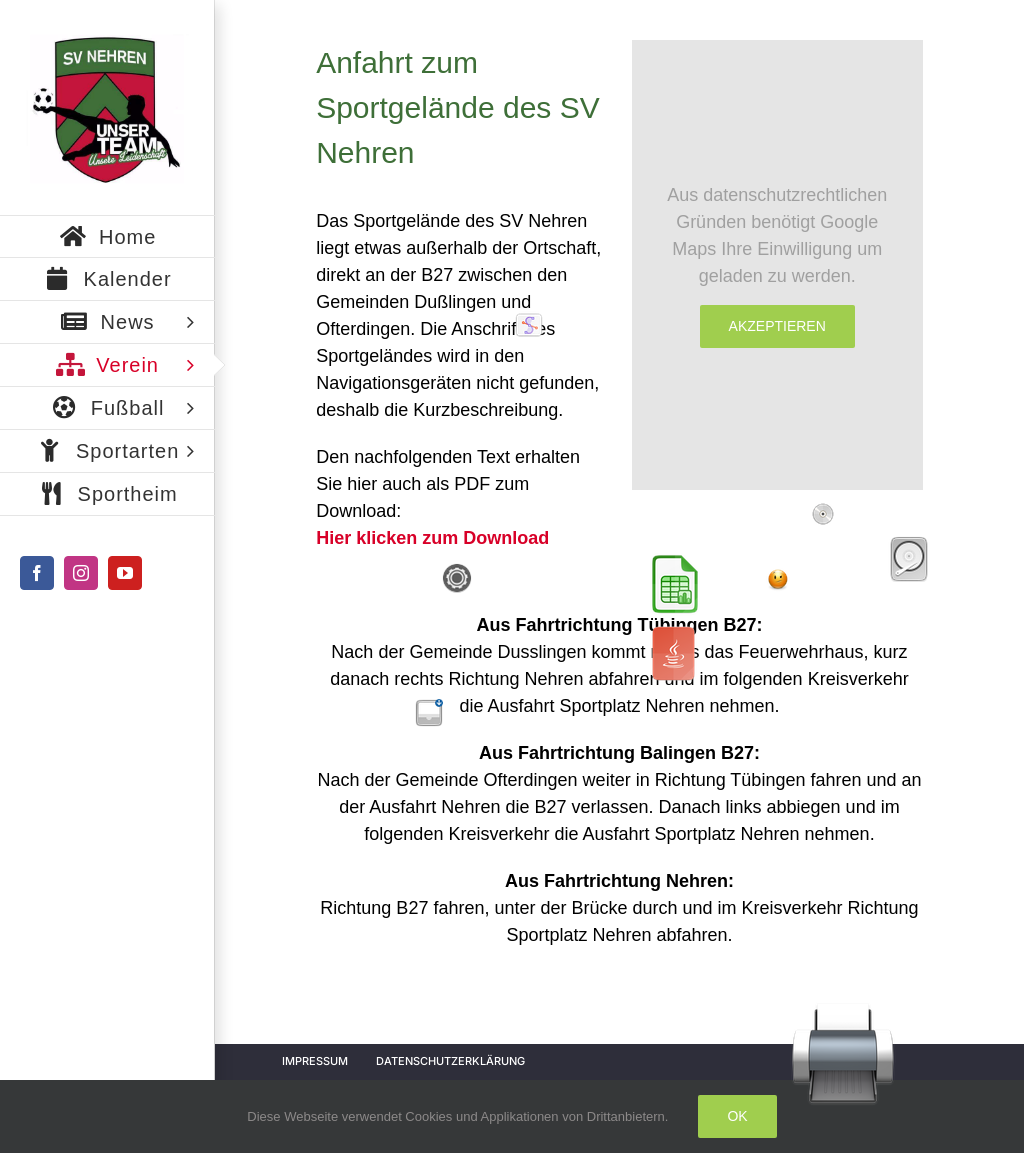  What do you see at coordinates (457, 578) in the screenshot?
I see `indicates a system file or setting` at bounding box center [457, 578].